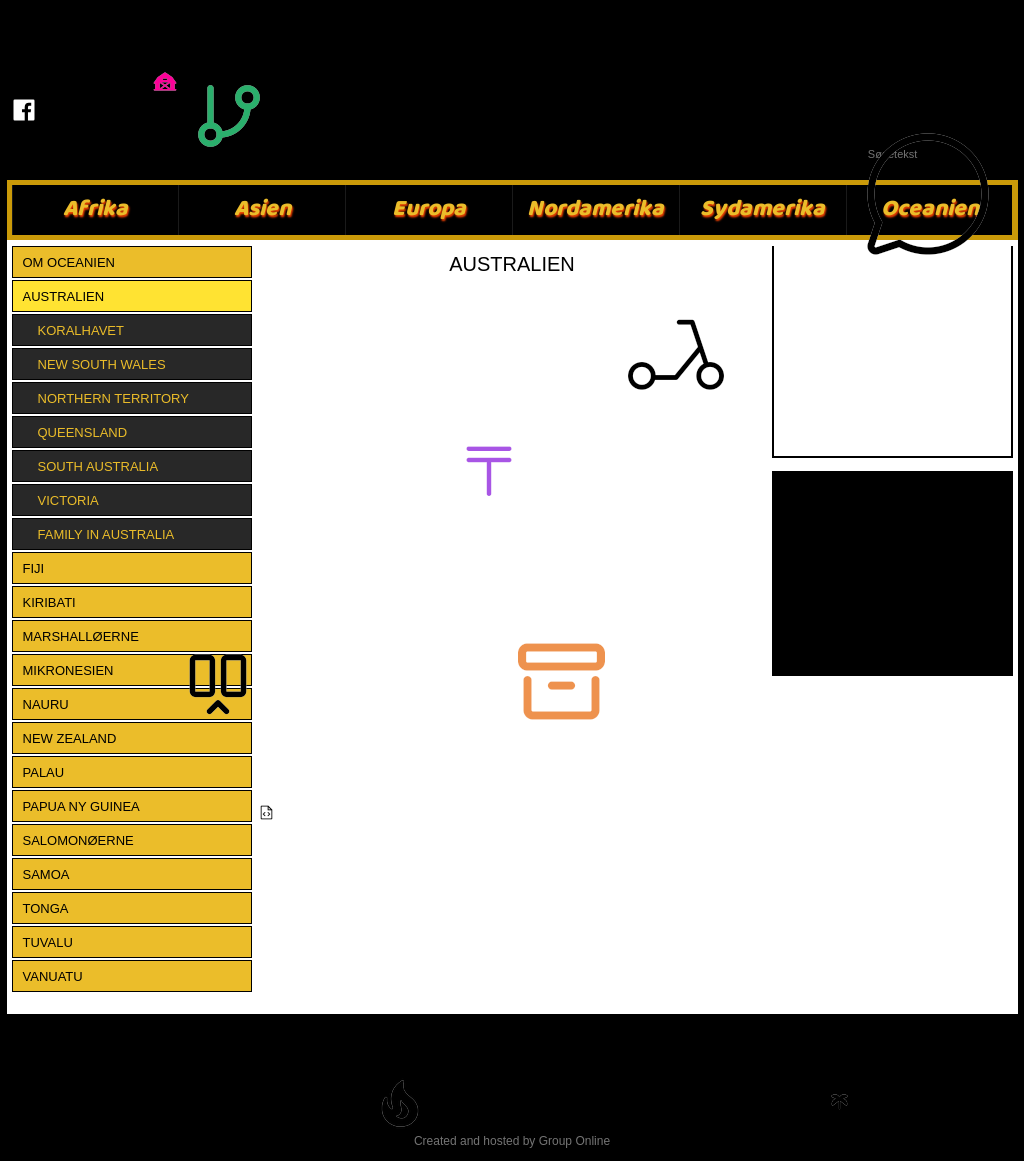  What do you see at coordinates (165, 83) in the screenshot?
I see `access farm or agricultural settings` at bounding box center [165, 83].